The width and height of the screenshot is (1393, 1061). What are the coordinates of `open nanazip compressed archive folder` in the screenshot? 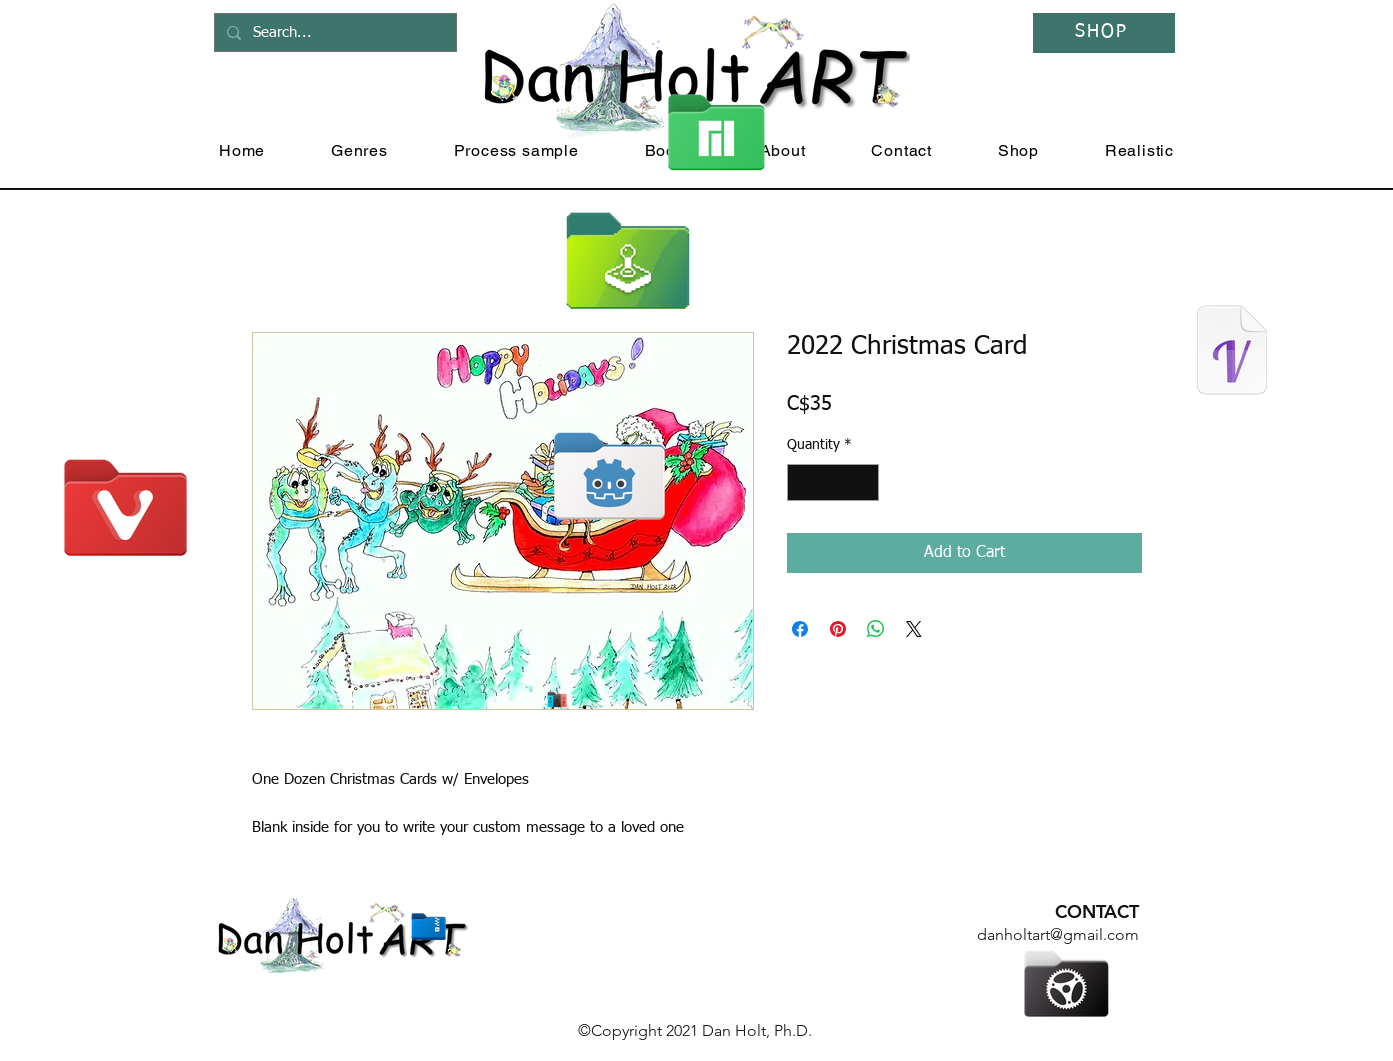 It's located at (428, 927).